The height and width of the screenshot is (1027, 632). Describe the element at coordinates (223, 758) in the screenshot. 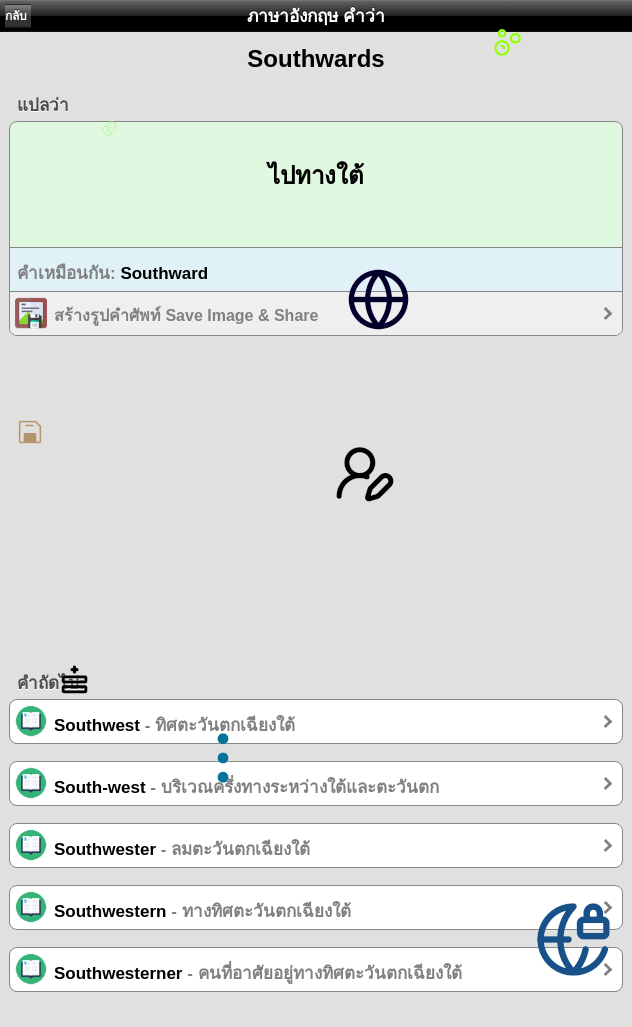

I see `open more options menu` at that location.